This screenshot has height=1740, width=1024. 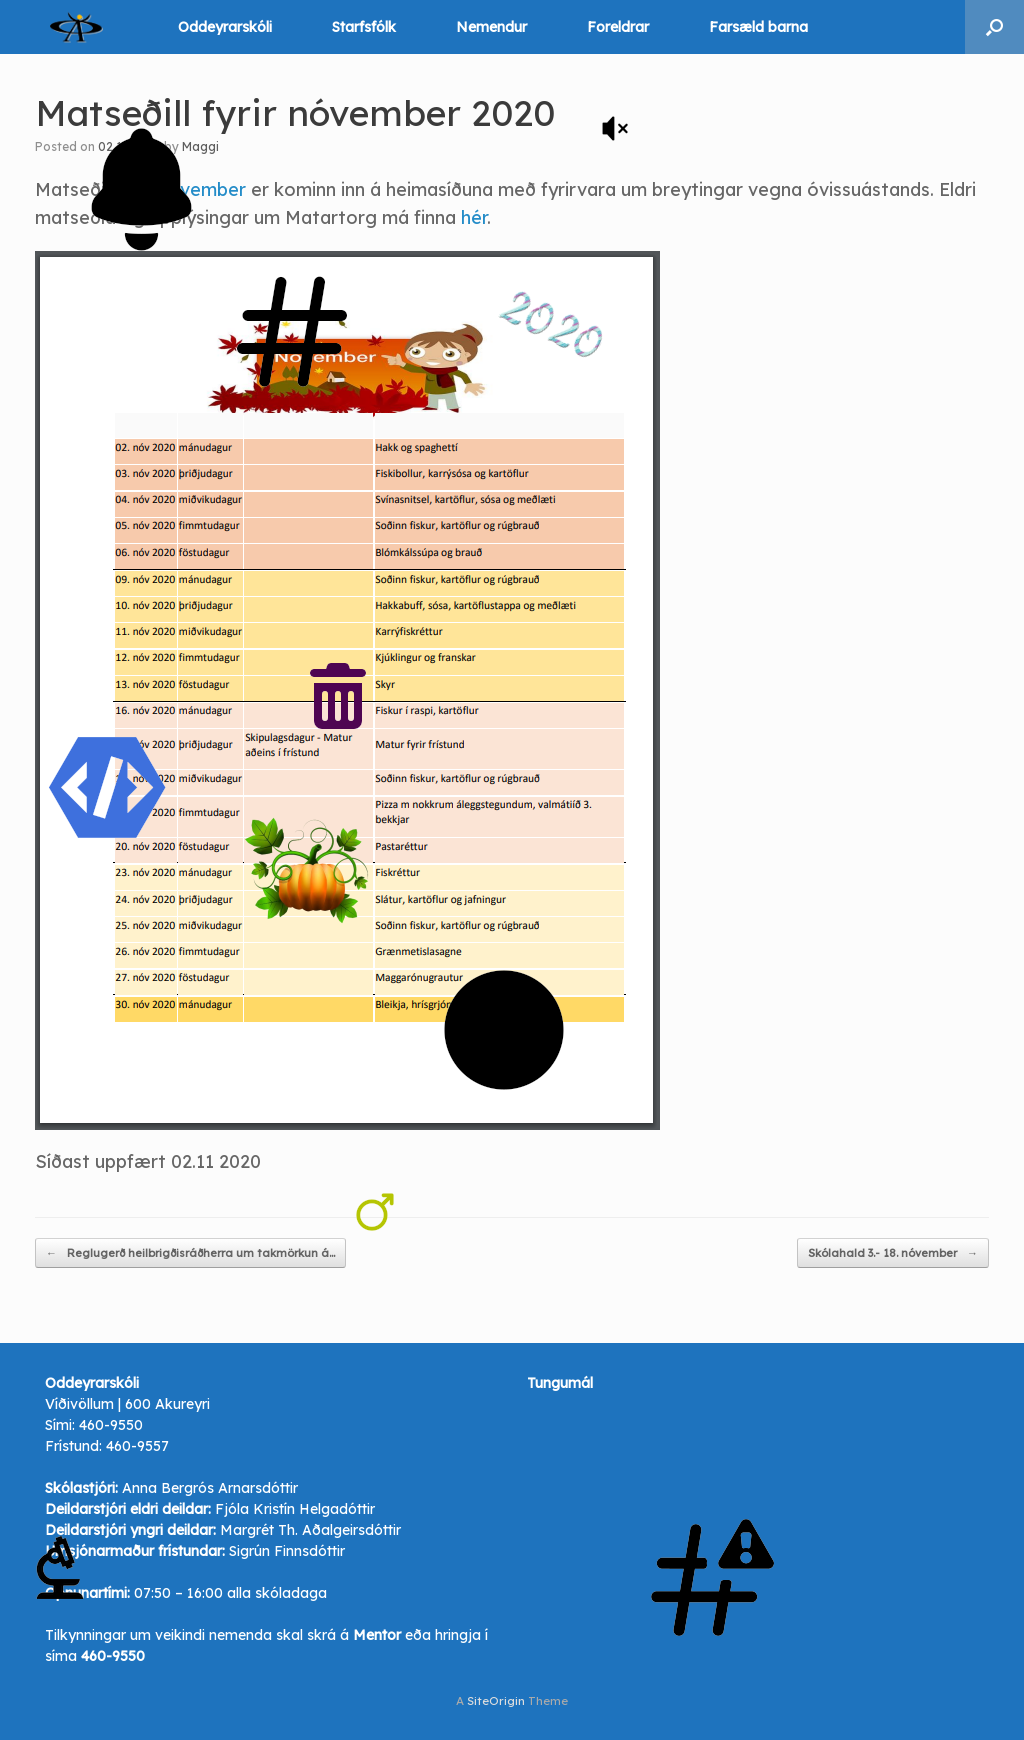 I want to click on confirm or complete an action, so click(x=504, y=1030).